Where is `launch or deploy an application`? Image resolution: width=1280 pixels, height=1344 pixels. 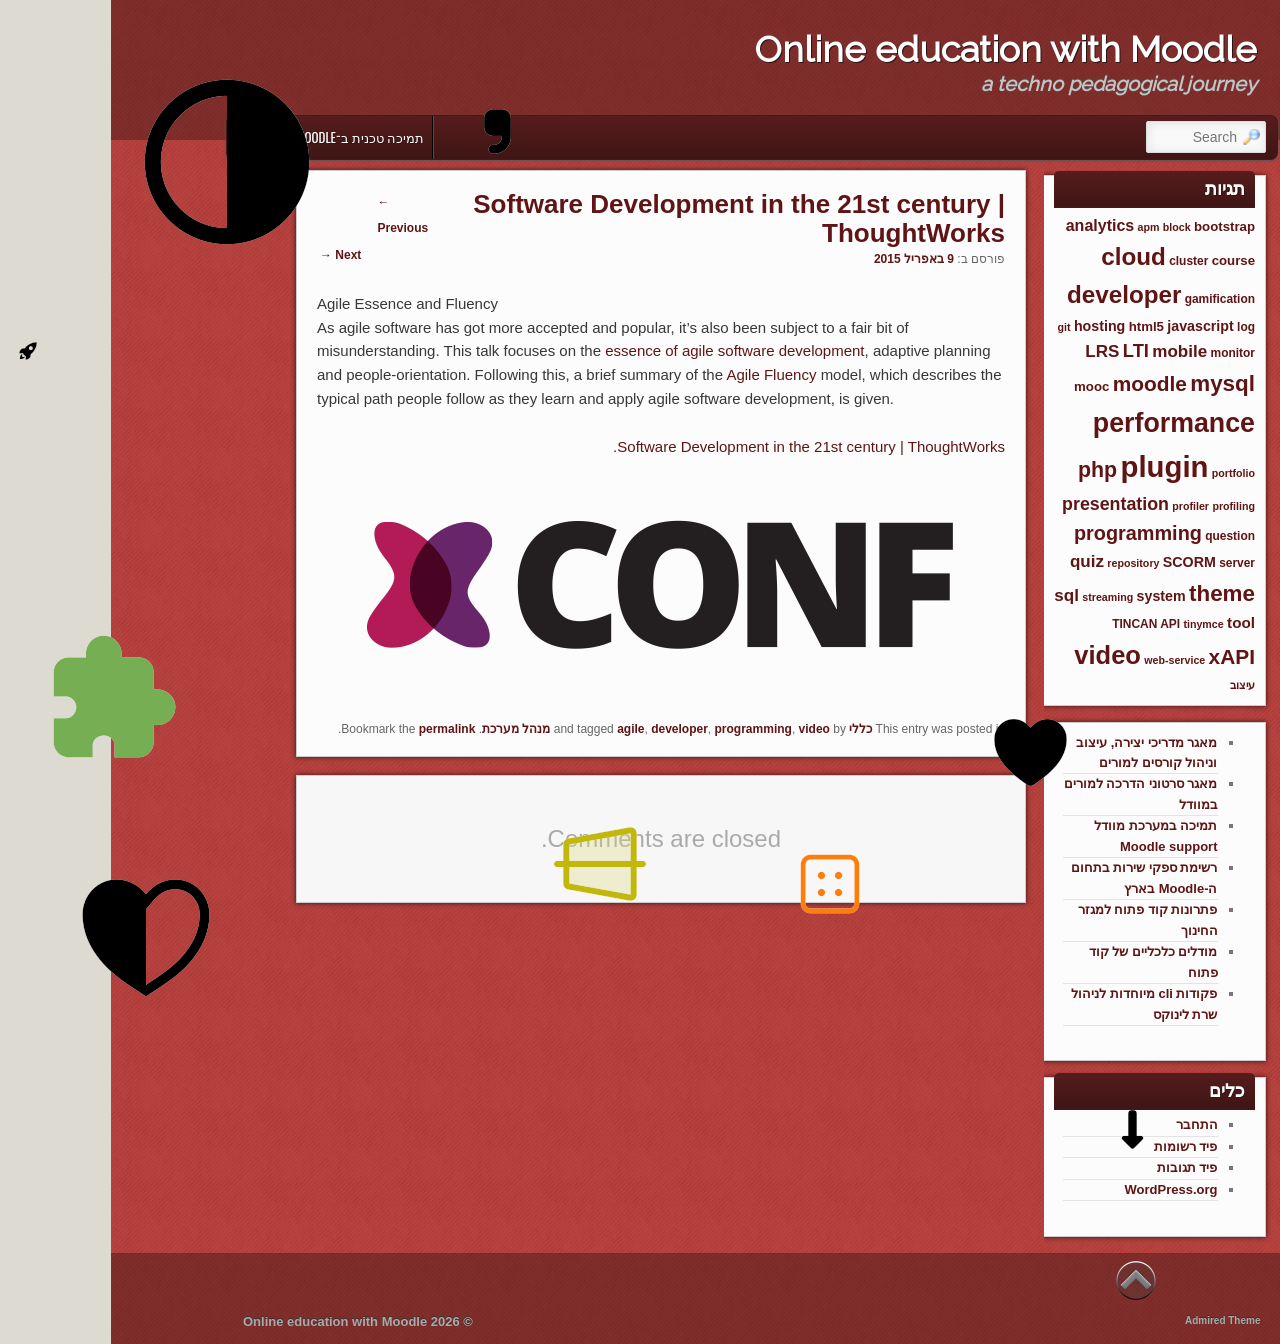
launch or deploy an application is located at coordinates (28, 351).